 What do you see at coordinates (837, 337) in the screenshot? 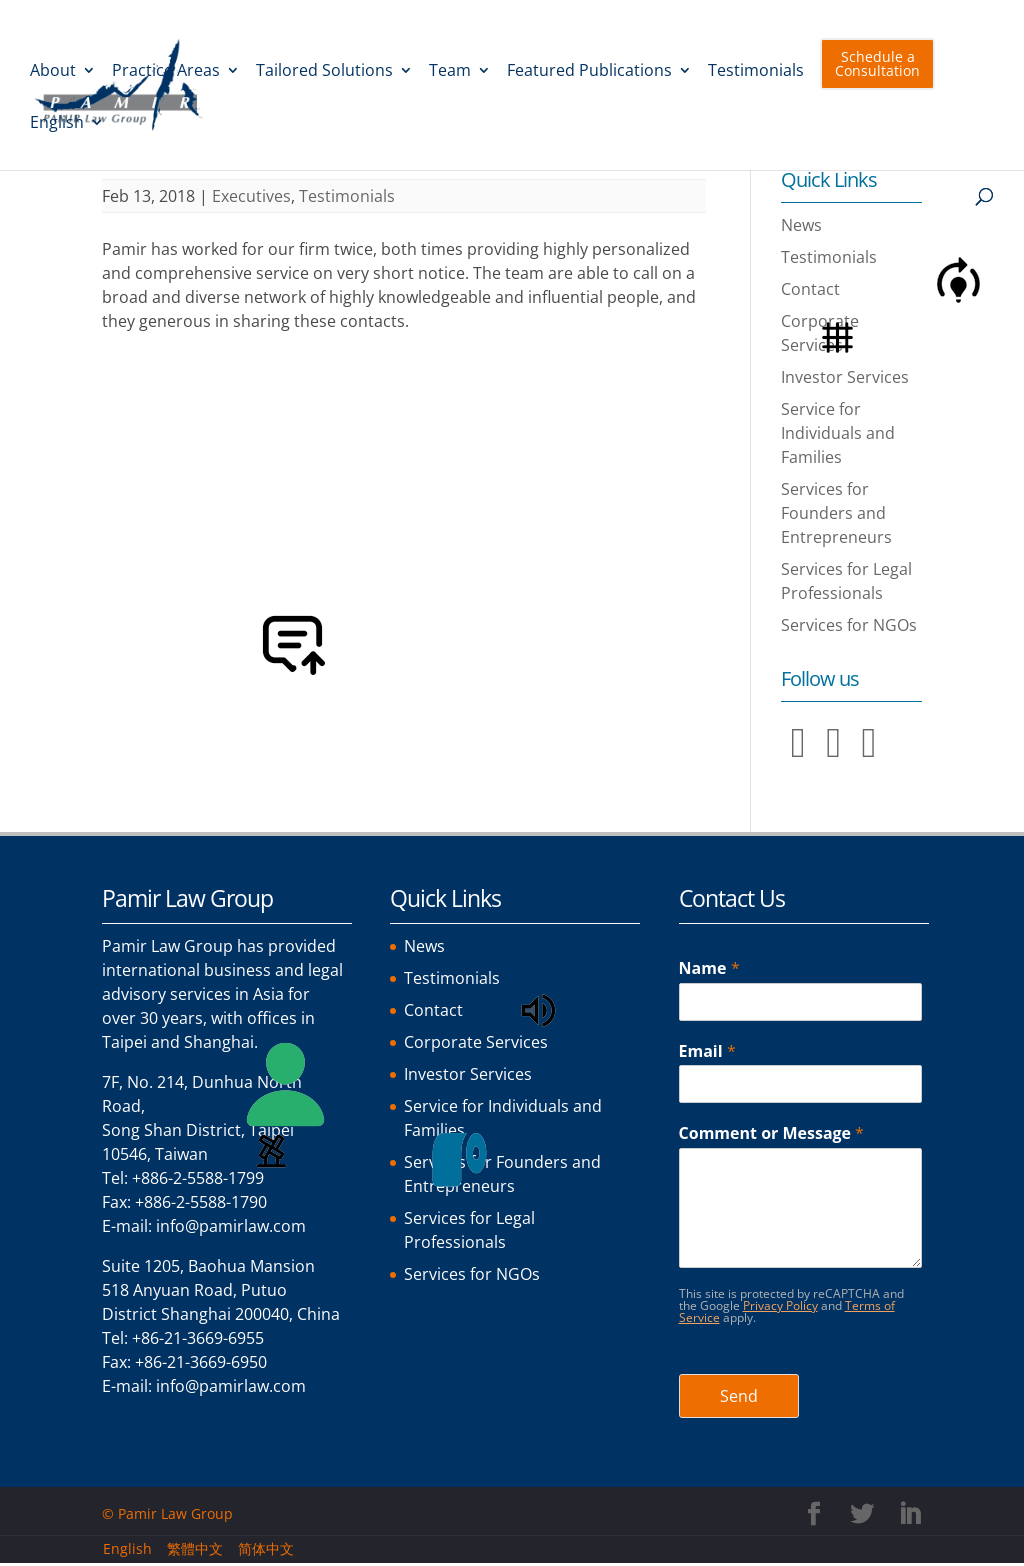
I see `view items in grid layout` at bounding box center [837, 337].